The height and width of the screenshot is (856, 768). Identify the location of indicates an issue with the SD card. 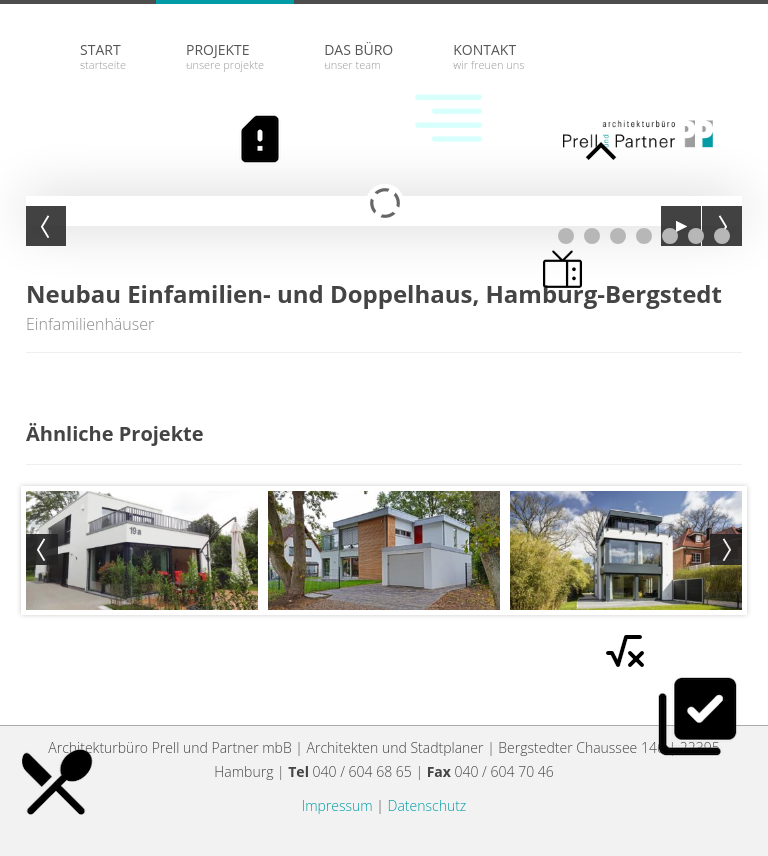
(260, 139).